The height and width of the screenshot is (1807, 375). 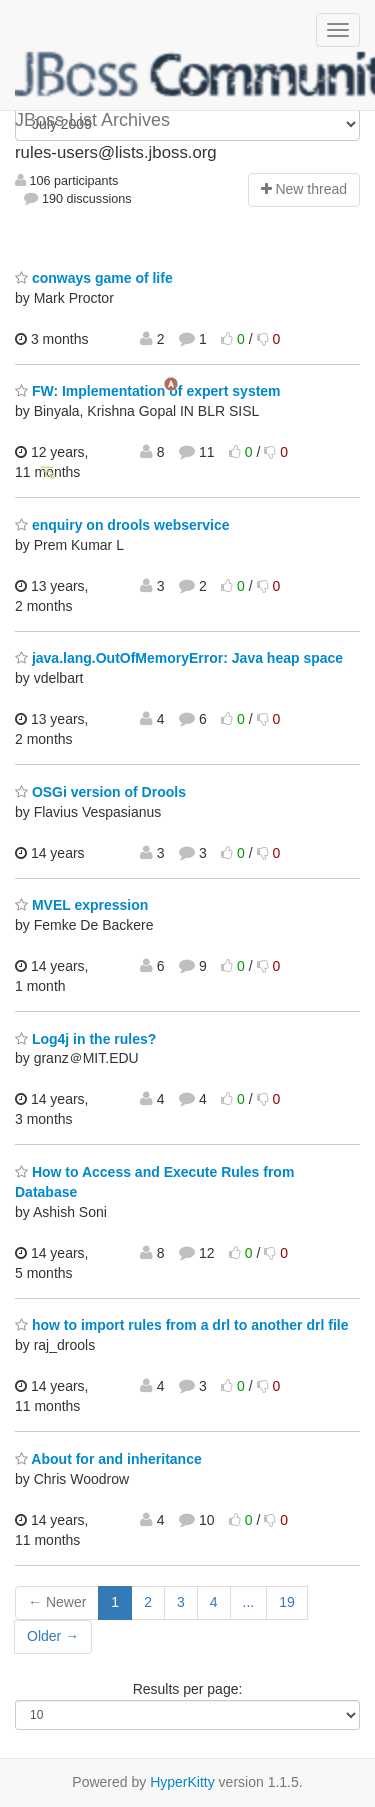 I want to click on xbox controller A button indicator, so click(x=171, y=384).